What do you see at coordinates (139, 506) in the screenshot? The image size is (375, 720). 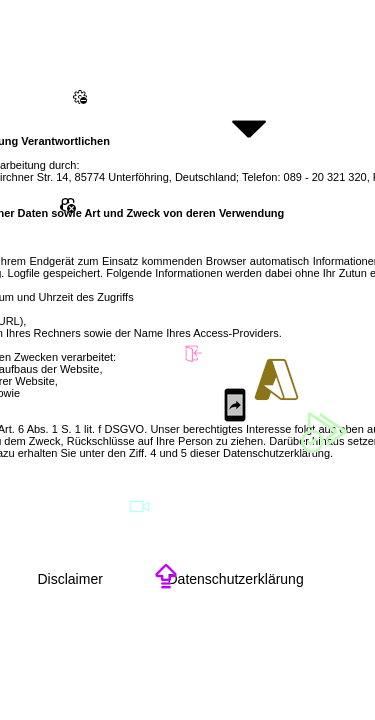 I see `start video recording` at bounding box center [139, 506].